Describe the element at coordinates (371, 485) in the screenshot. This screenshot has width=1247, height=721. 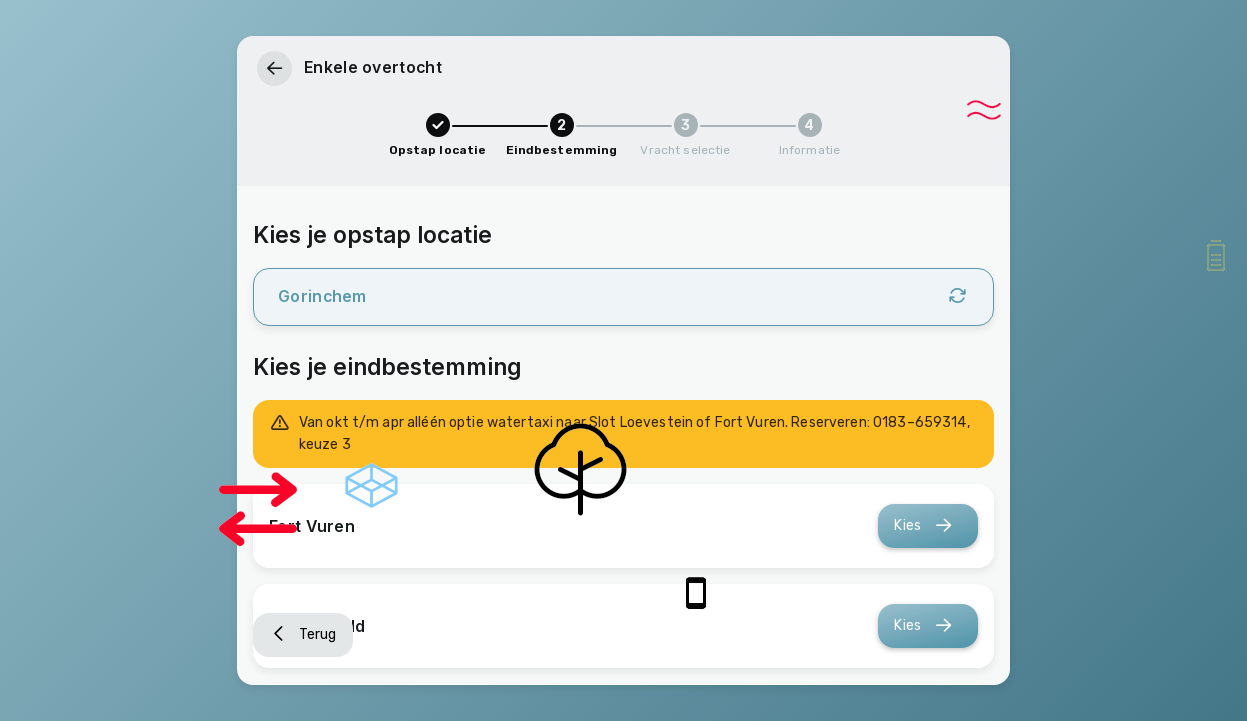
I see `open codepen profile or projects` at that location.